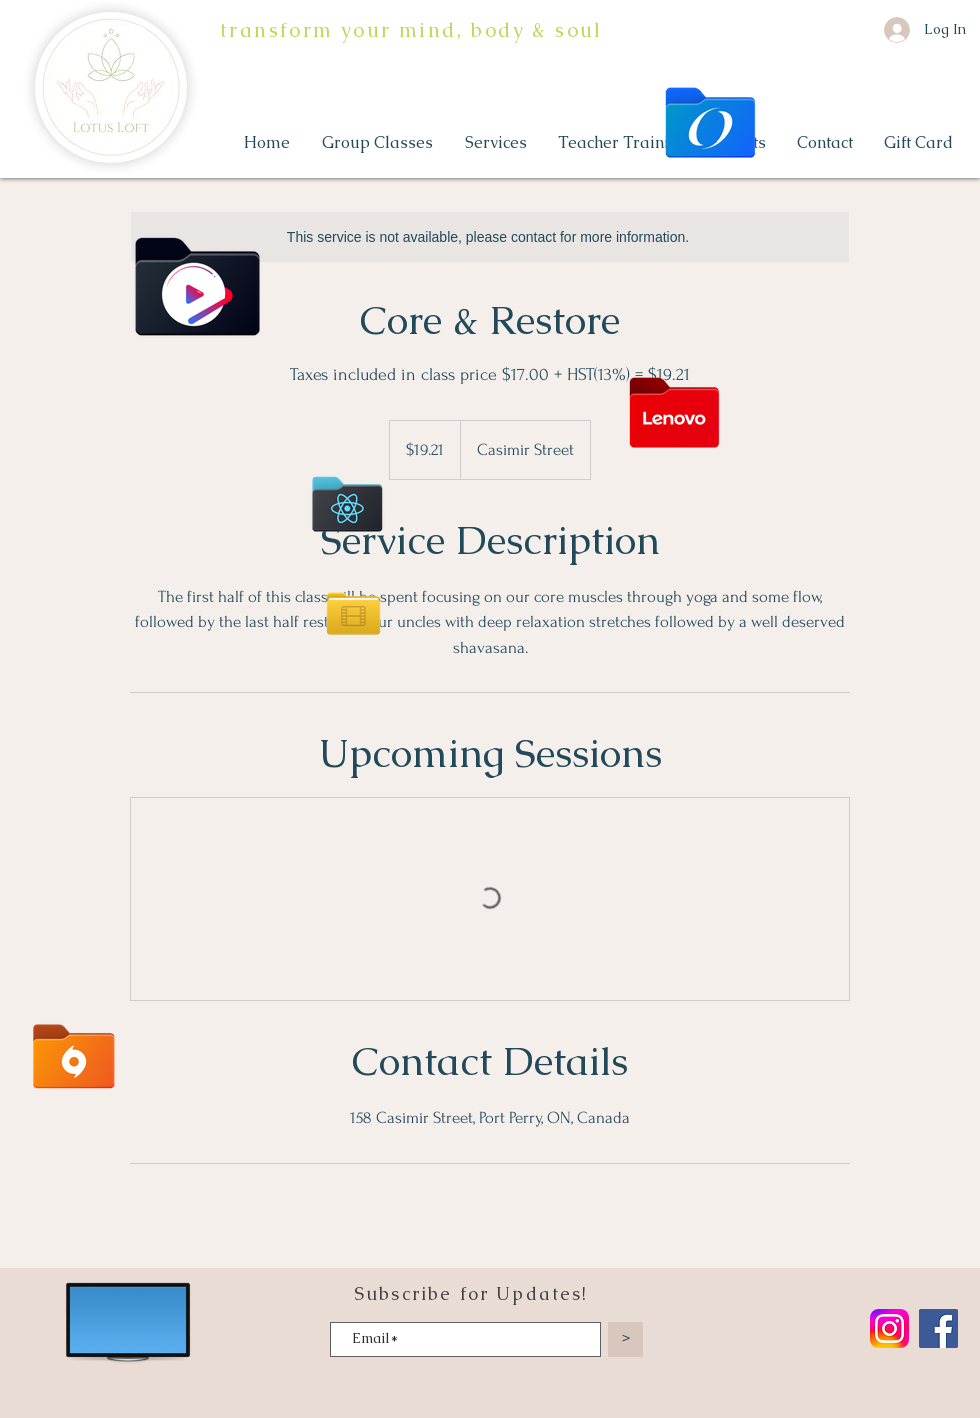 The height and width of the screenshot is (1418, 980). Describe the element at coordinates (128, 1320) in the screenshot. I see `external display or monitor connected` at that location.